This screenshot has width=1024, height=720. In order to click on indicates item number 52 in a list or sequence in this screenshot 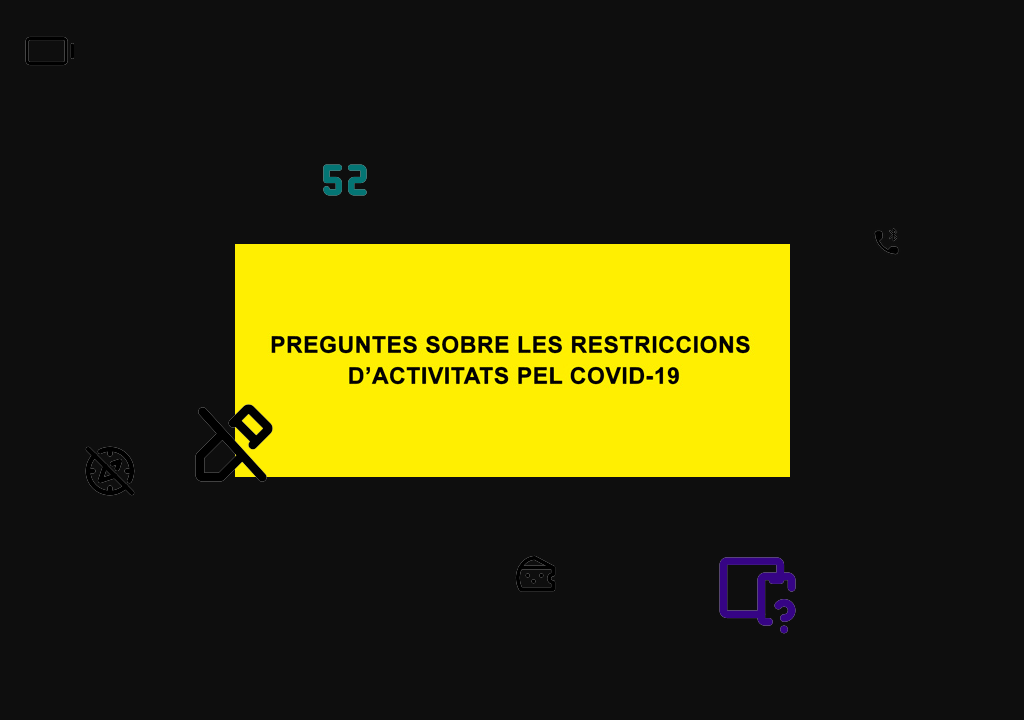, I will do `click(345, 180)`.